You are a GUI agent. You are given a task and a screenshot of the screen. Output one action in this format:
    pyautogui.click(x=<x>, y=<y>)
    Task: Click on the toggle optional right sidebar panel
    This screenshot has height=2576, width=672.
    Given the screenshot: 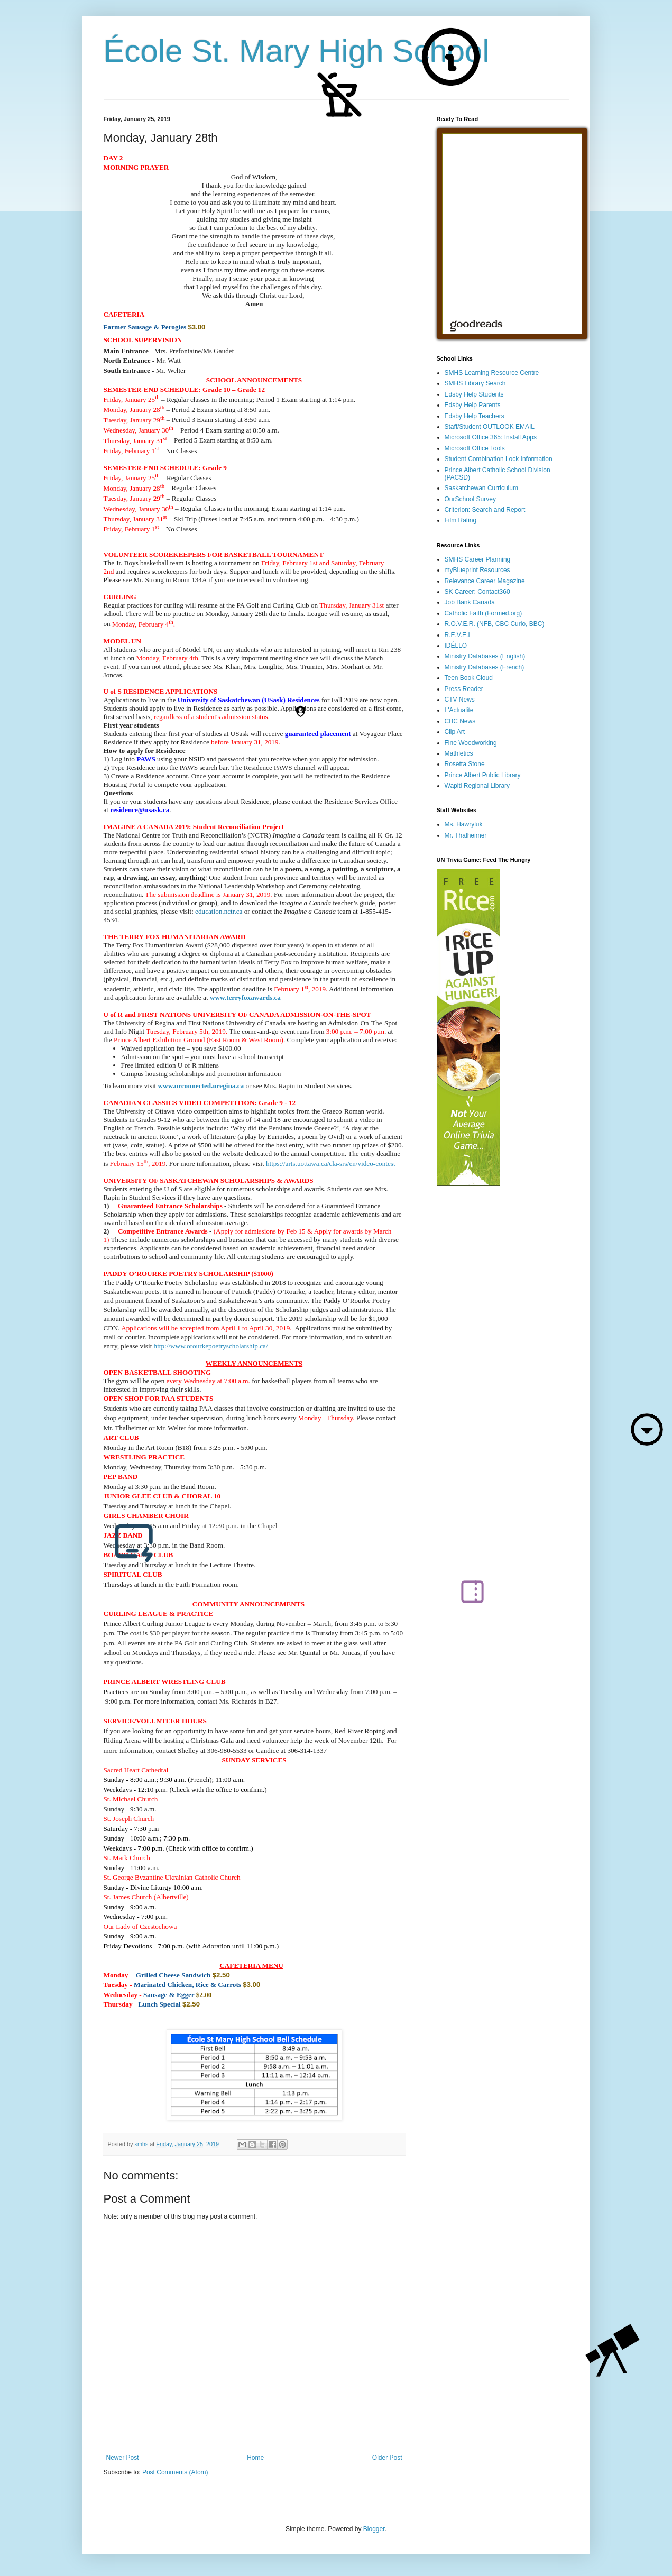 What is the action you would take?
    pyautogui.click(x=472, y=1591)
    